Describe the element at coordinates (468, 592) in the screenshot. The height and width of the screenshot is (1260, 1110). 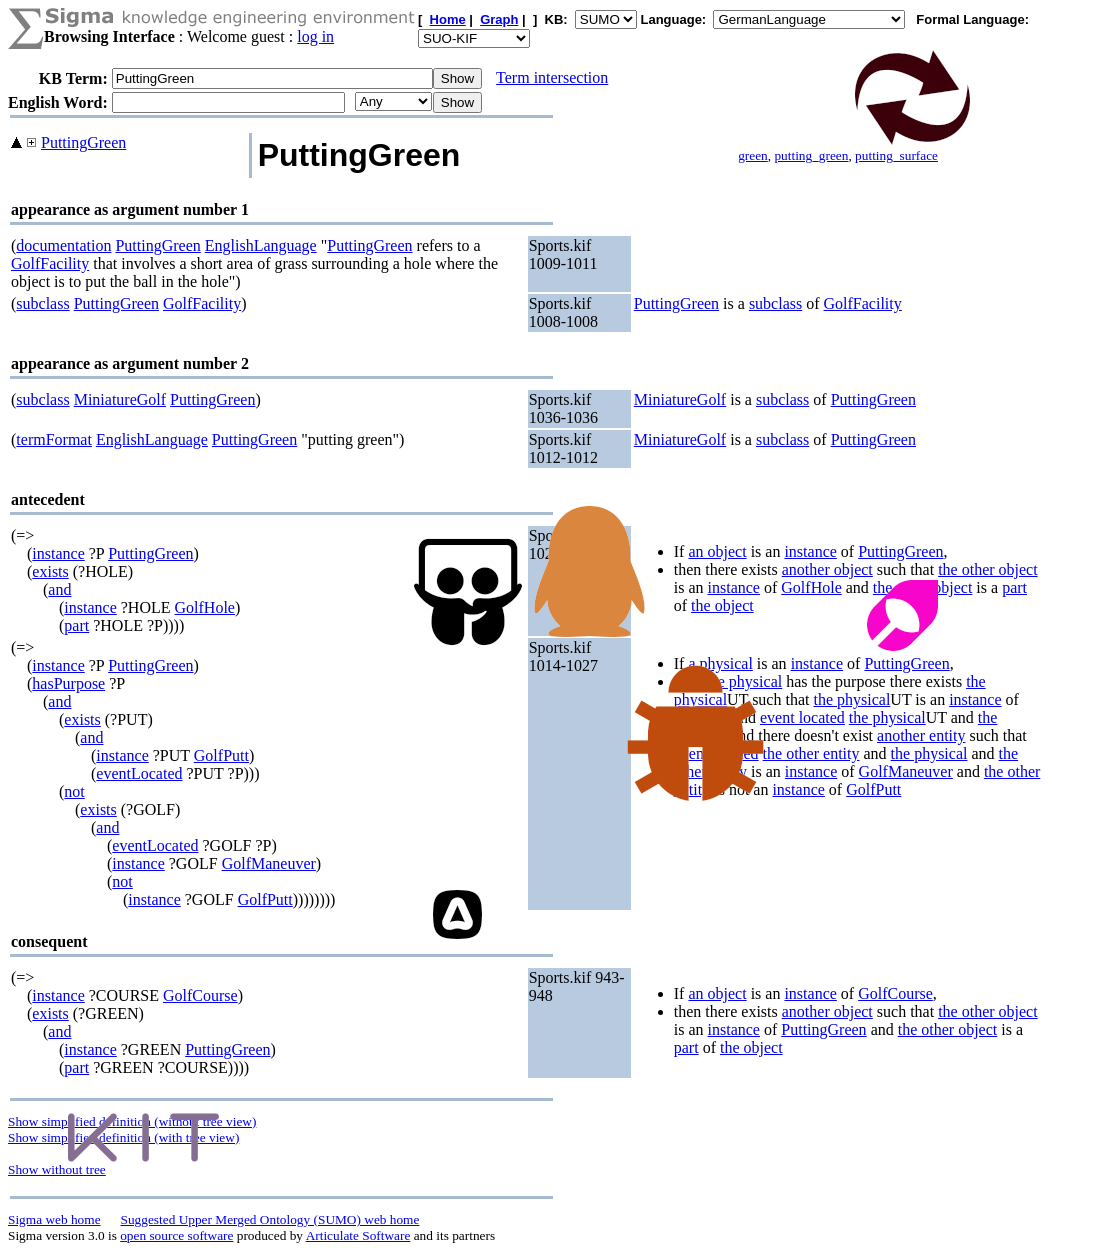
I see `open slideshare app` at that location.